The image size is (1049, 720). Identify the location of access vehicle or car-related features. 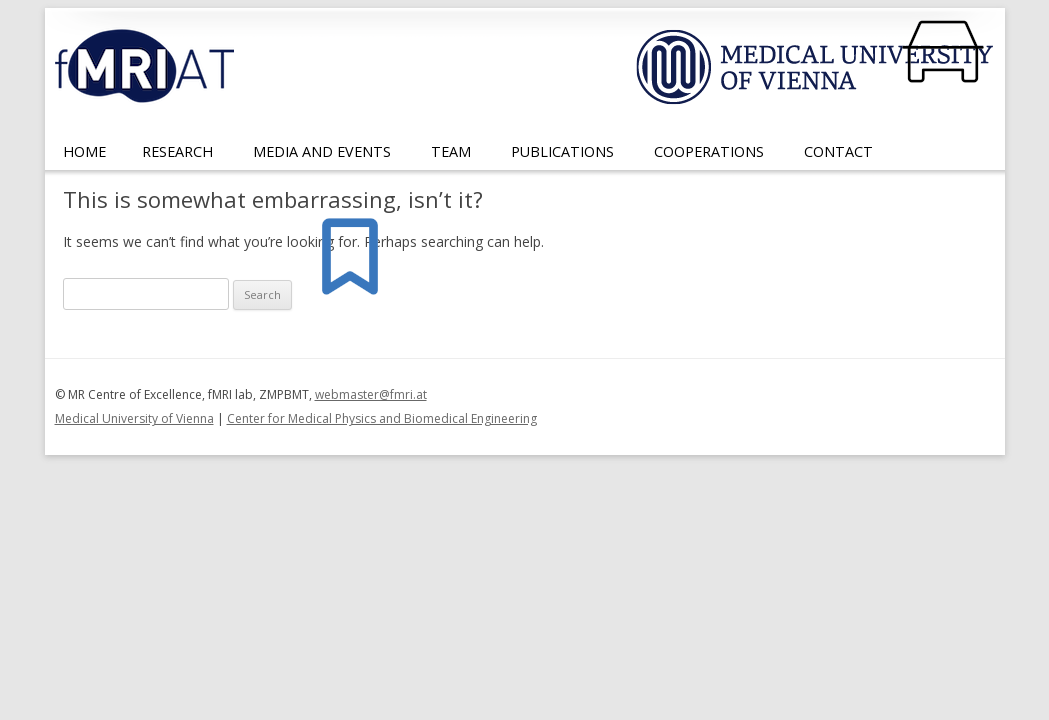
(943, 53).